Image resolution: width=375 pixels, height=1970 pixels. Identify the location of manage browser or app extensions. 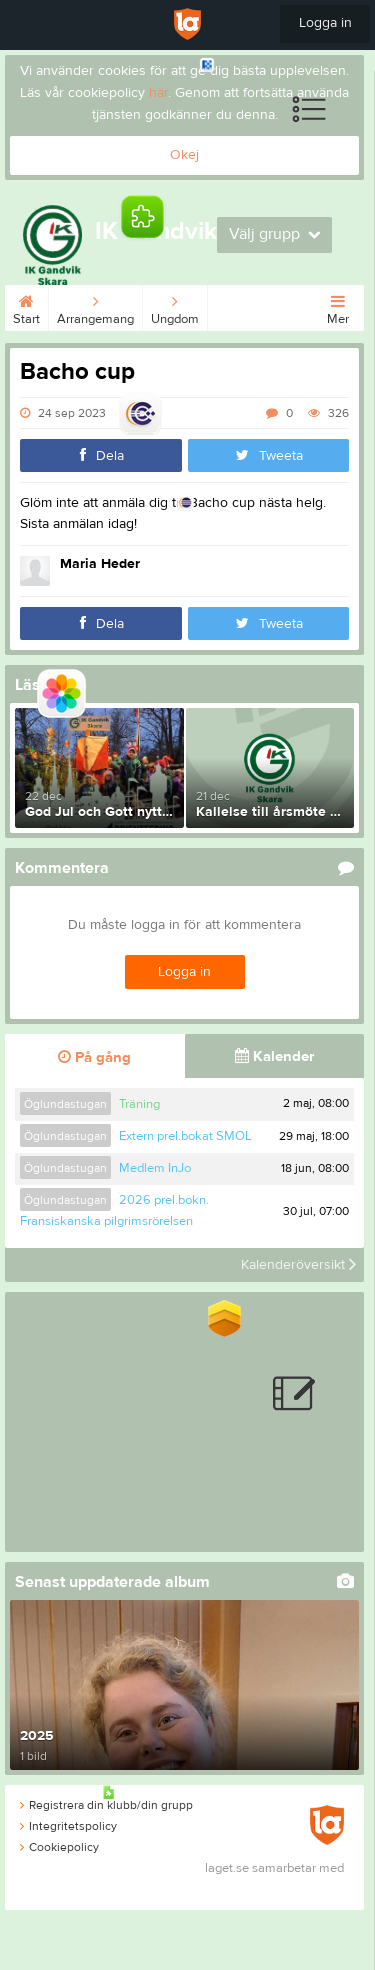
(142, 217).